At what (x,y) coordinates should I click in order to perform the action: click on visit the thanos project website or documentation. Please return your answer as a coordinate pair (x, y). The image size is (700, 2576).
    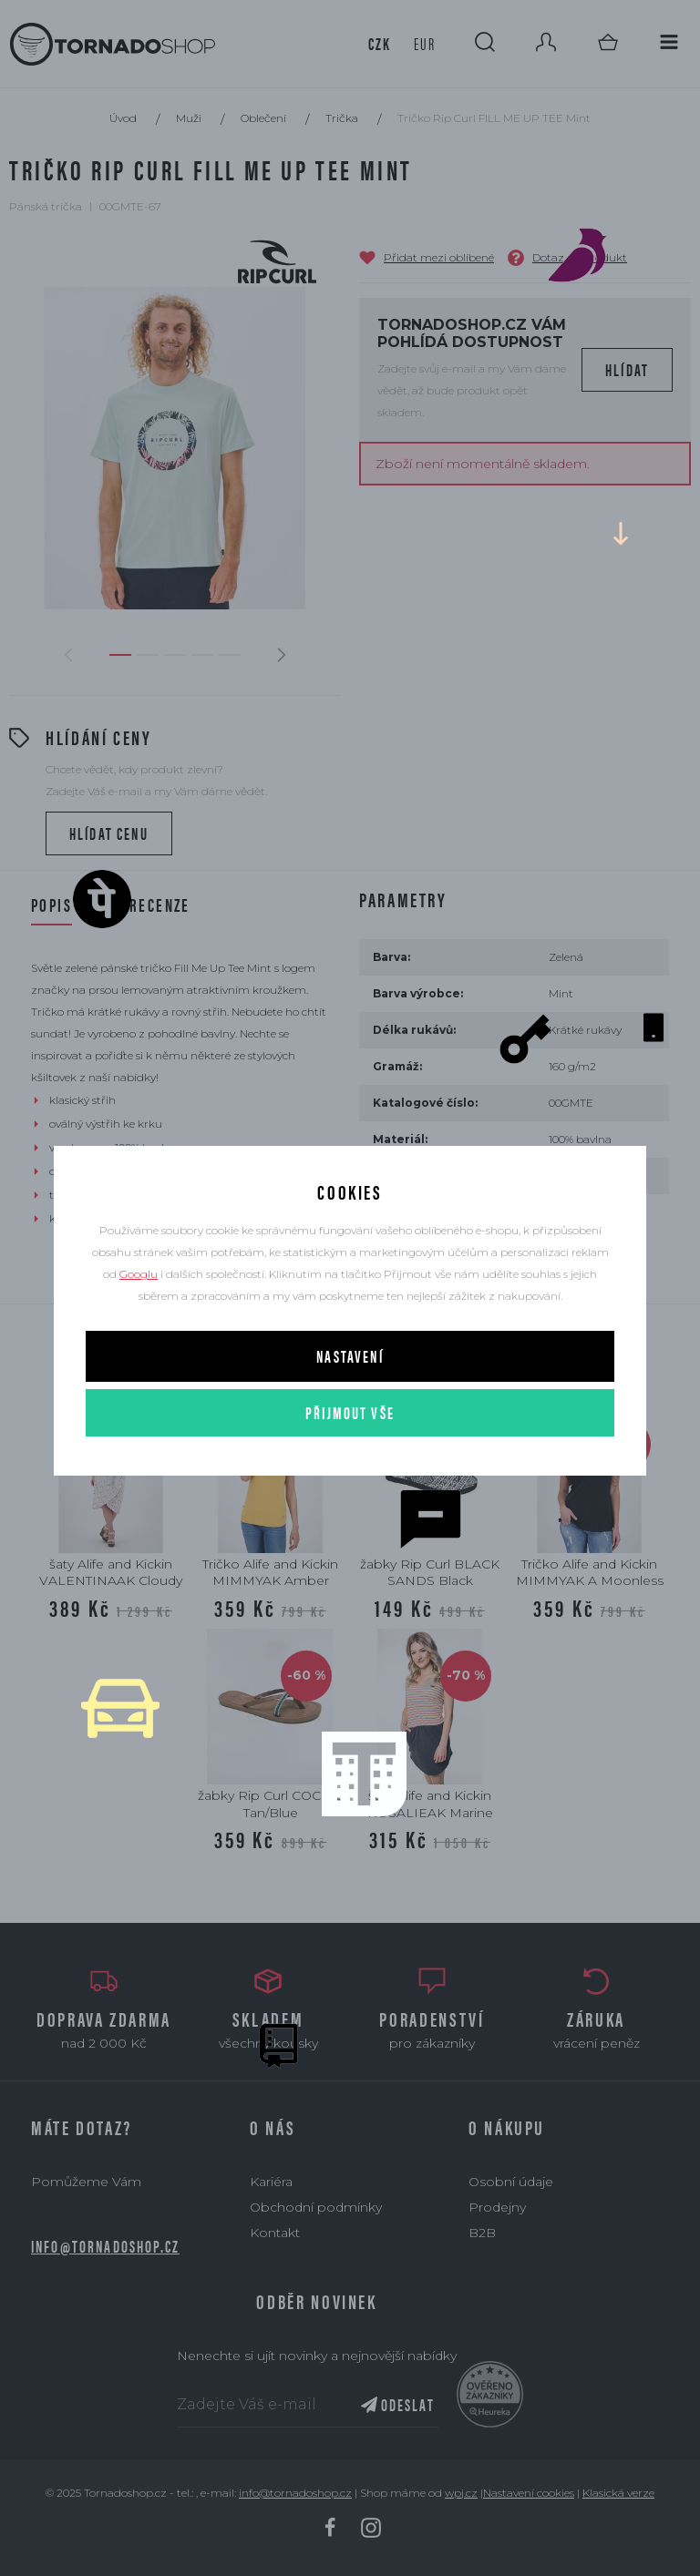
    Looking at the image, I should click on (364, 1774).